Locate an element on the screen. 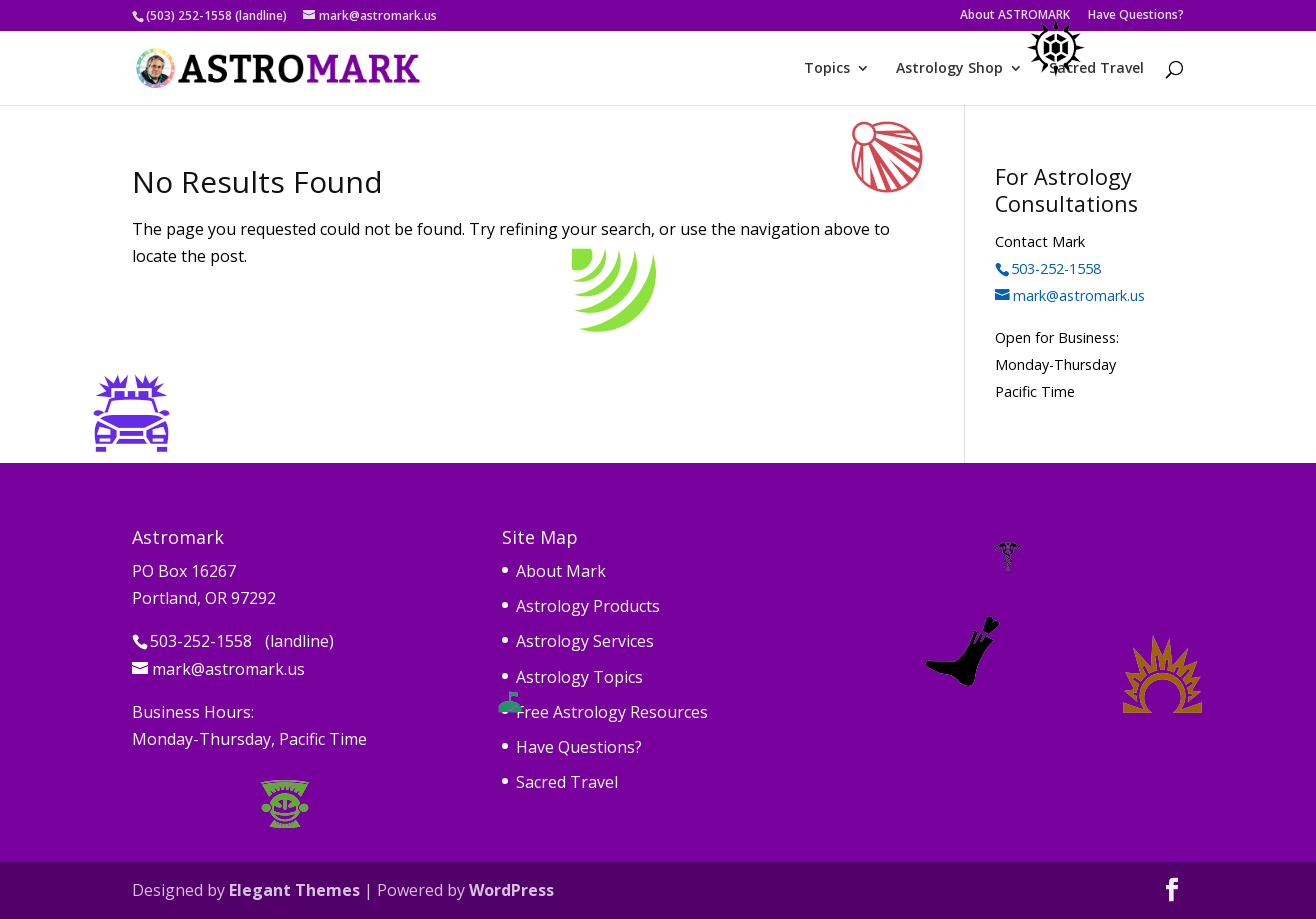  indicates final form or ultimate upgrade in a game is located at coordinates (1163, 674).